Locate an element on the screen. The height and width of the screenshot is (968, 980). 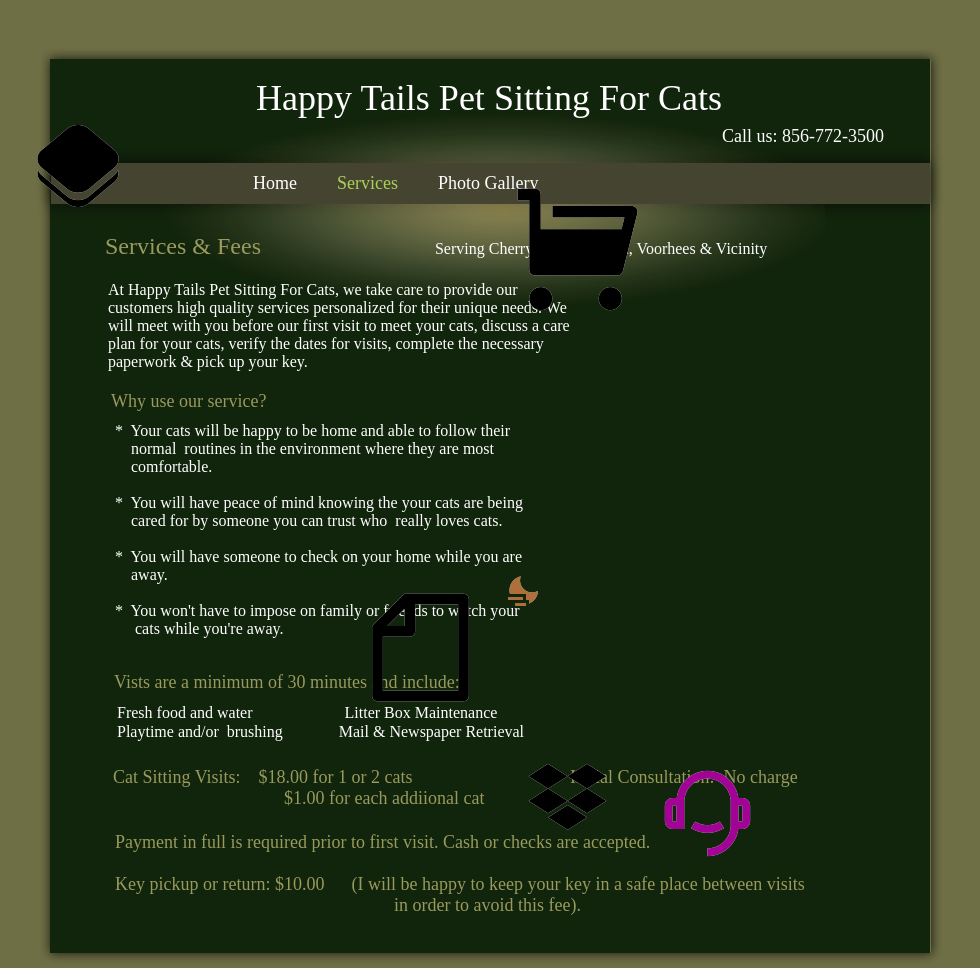
indicates foggy night weather conditions is located at coordinates (523, 591).